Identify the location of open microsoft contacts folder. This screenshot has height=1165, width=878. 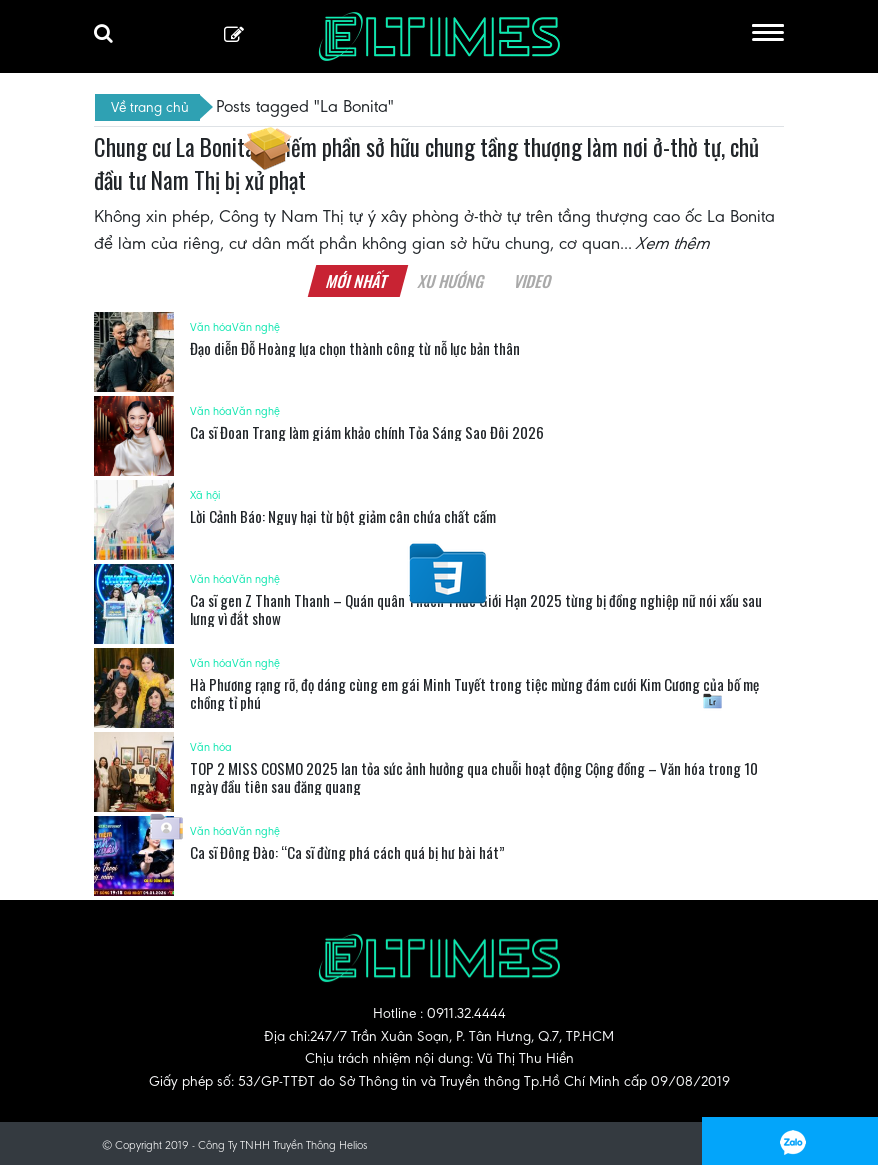
(166, 827).